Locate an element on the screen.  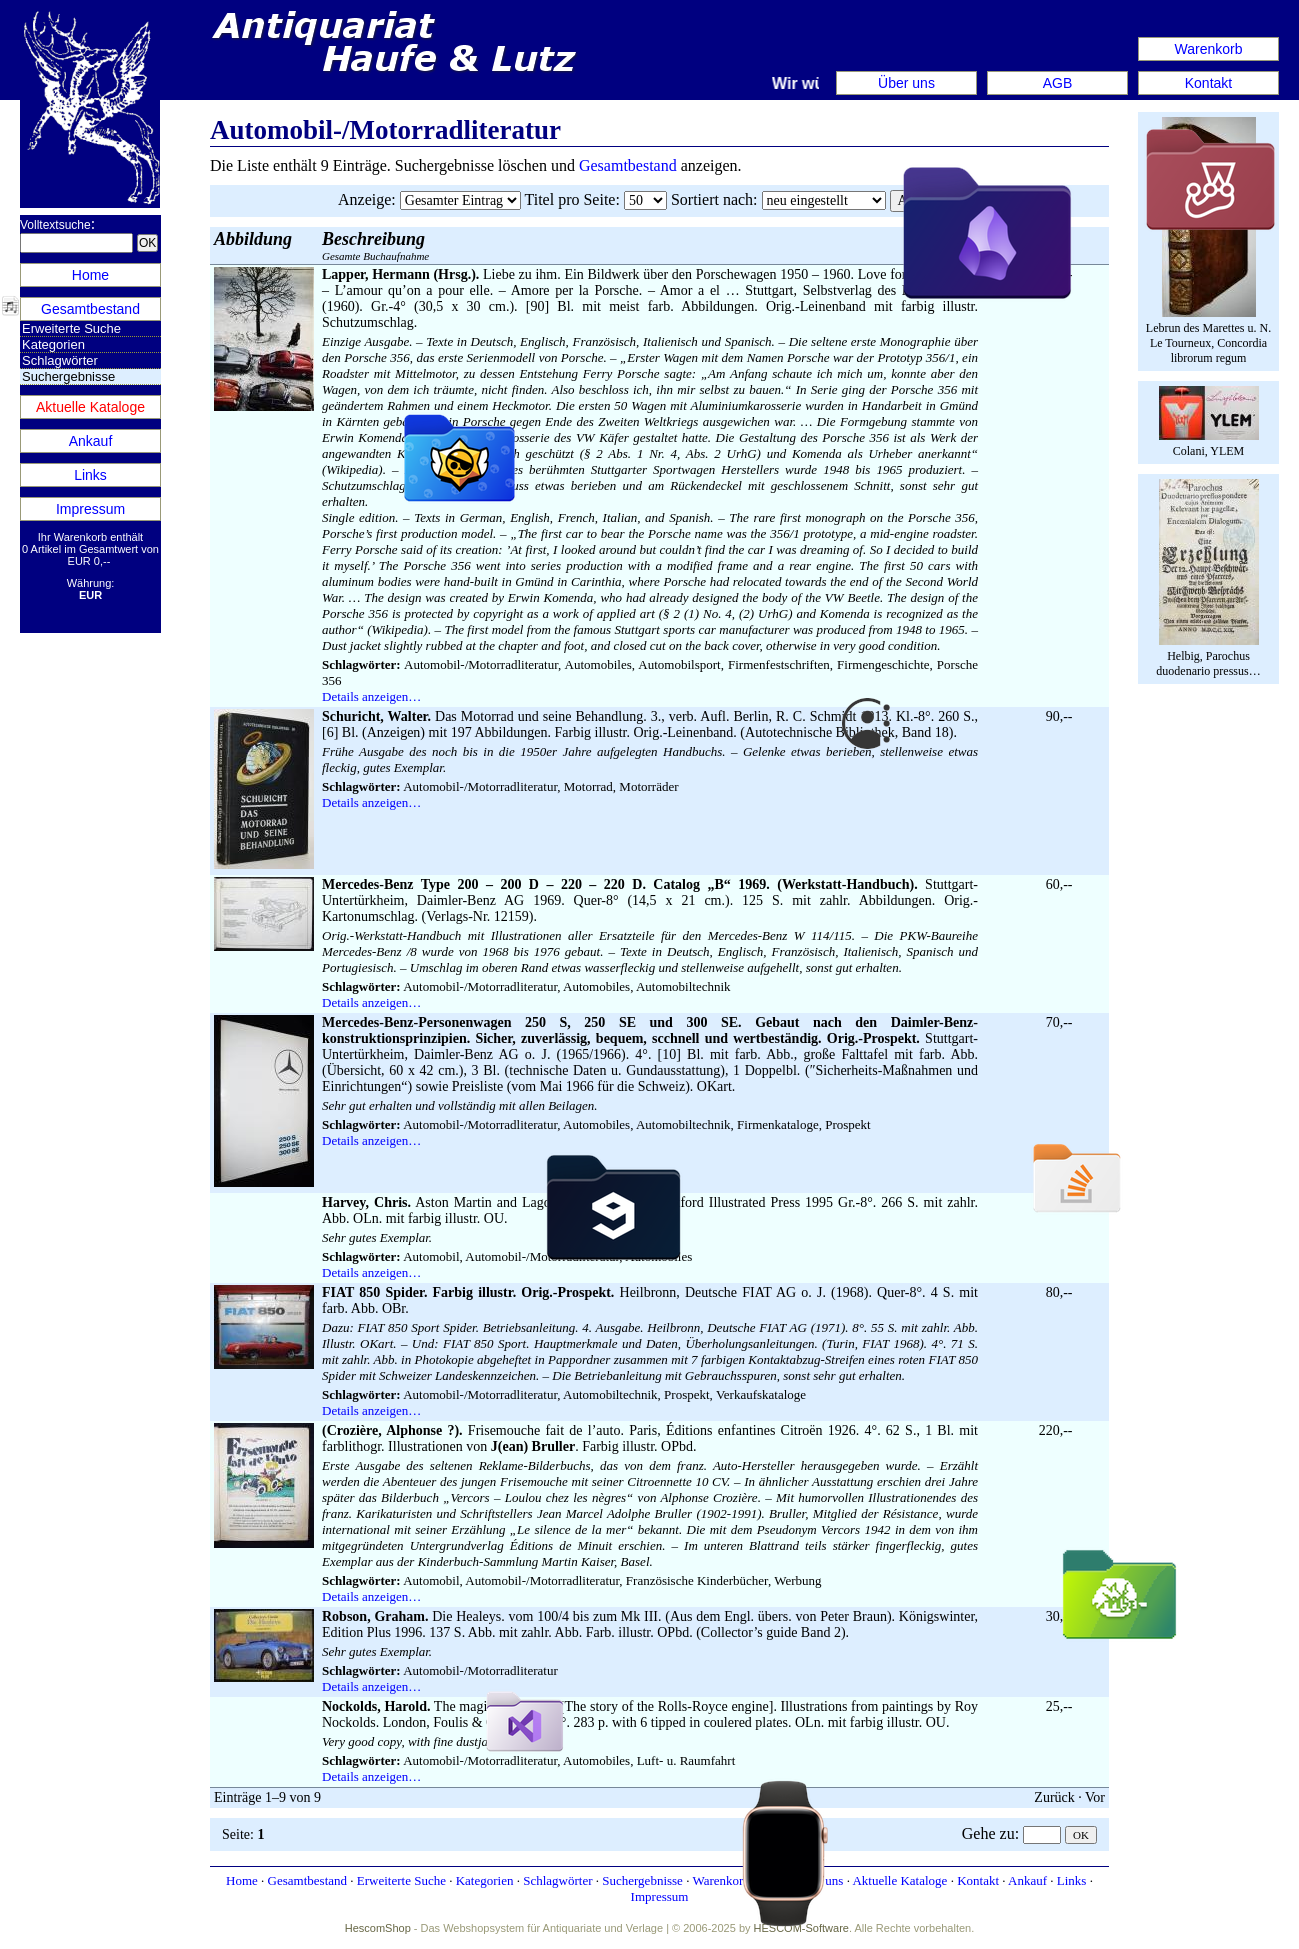
open brawl stars game folder is located at coordinates (459, 461).